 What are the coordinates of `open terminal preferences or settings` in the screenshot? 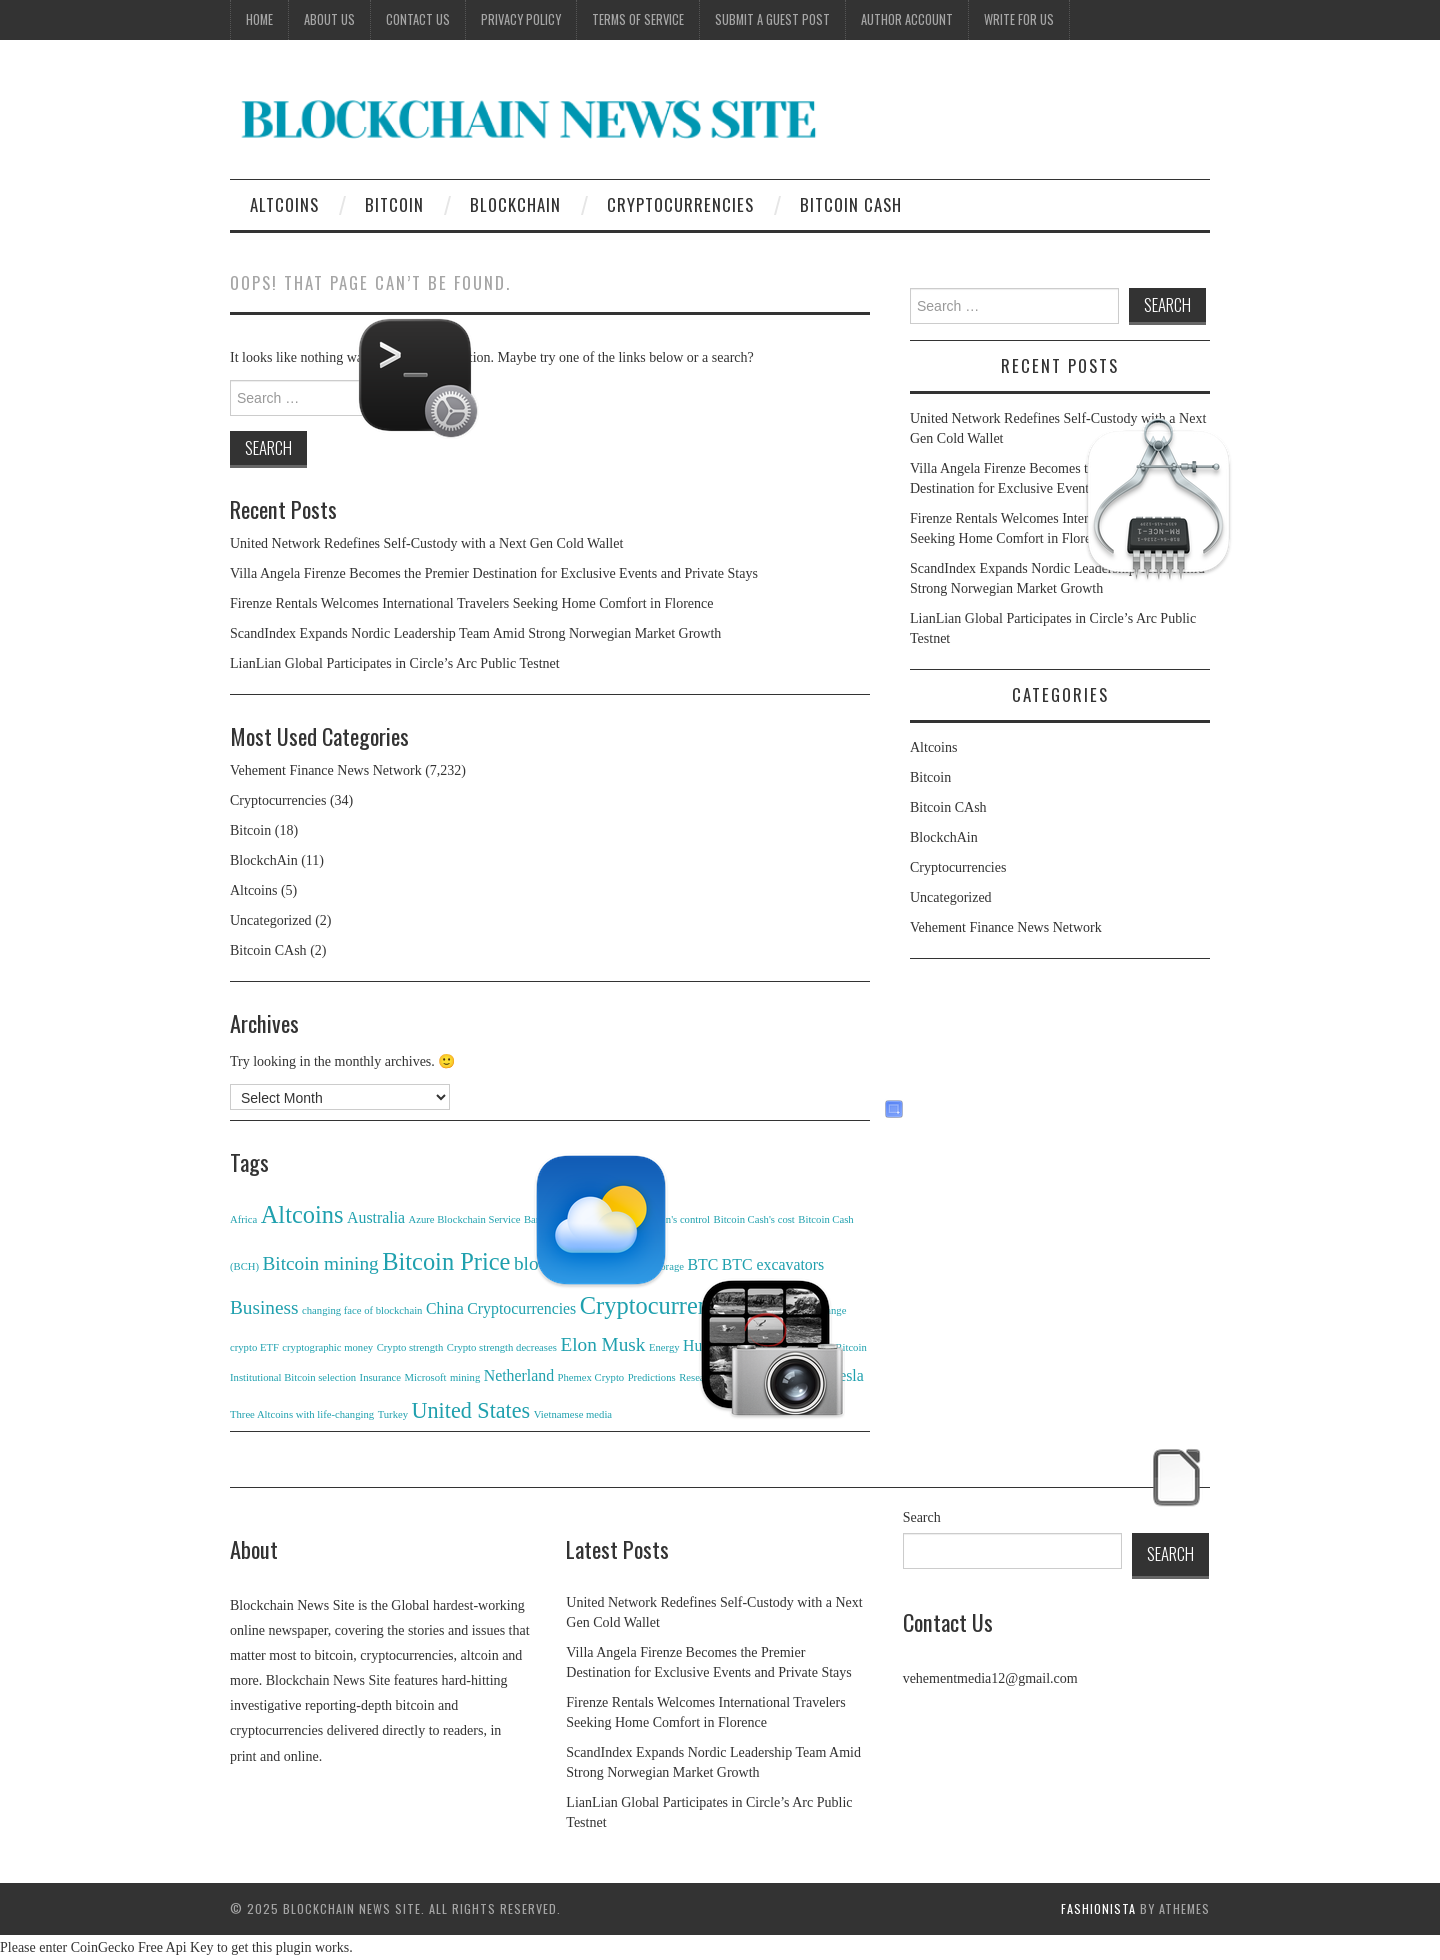 It's located at (415, 375).